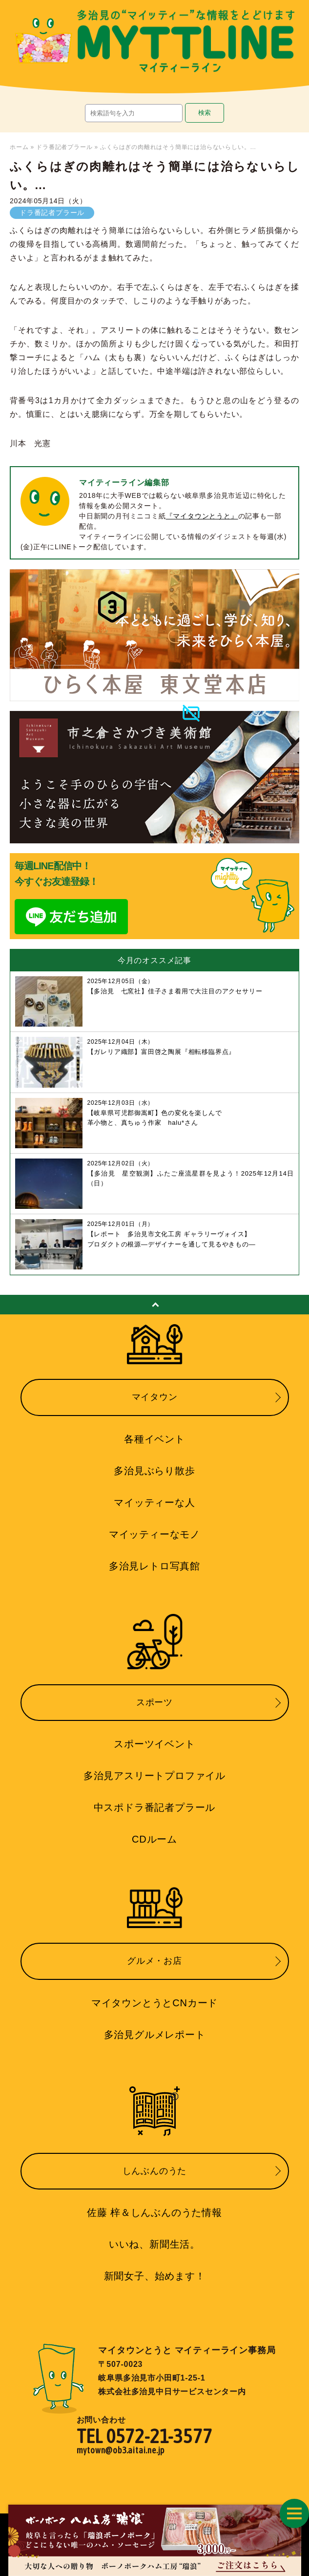 Image resolution: width=309 pixels, height=2576 pixels. Describe the element at coordinates (178, 636) in the screenshot. I see `toggle vehicle headlights on/off` at that location.